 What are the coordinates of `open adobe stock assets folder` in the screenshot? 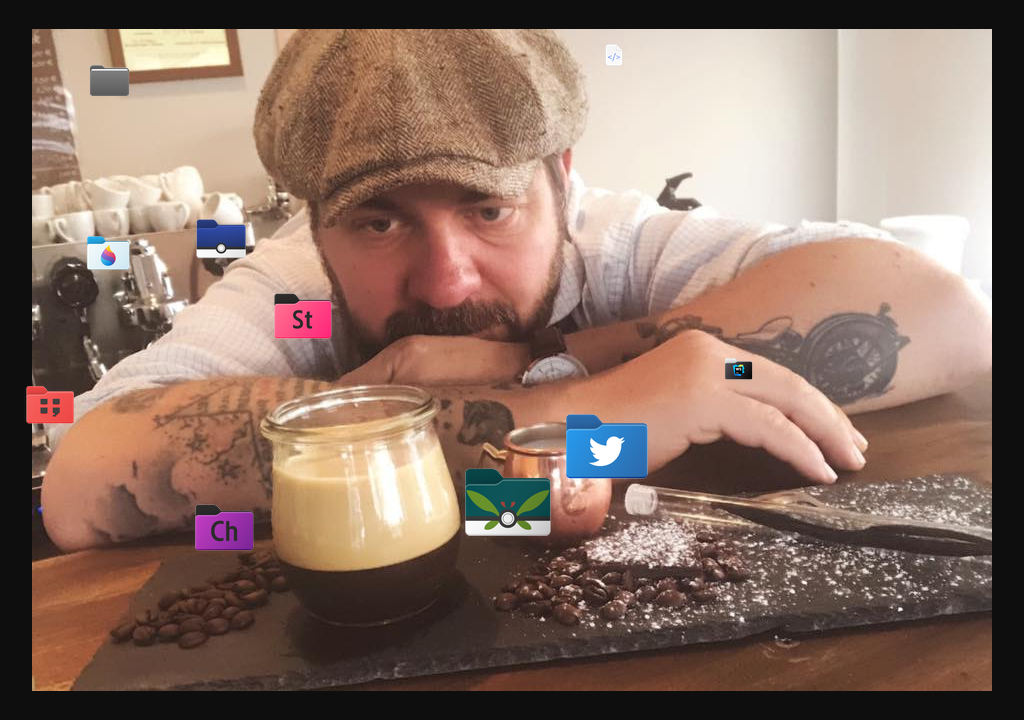 It's located at (302, 317).